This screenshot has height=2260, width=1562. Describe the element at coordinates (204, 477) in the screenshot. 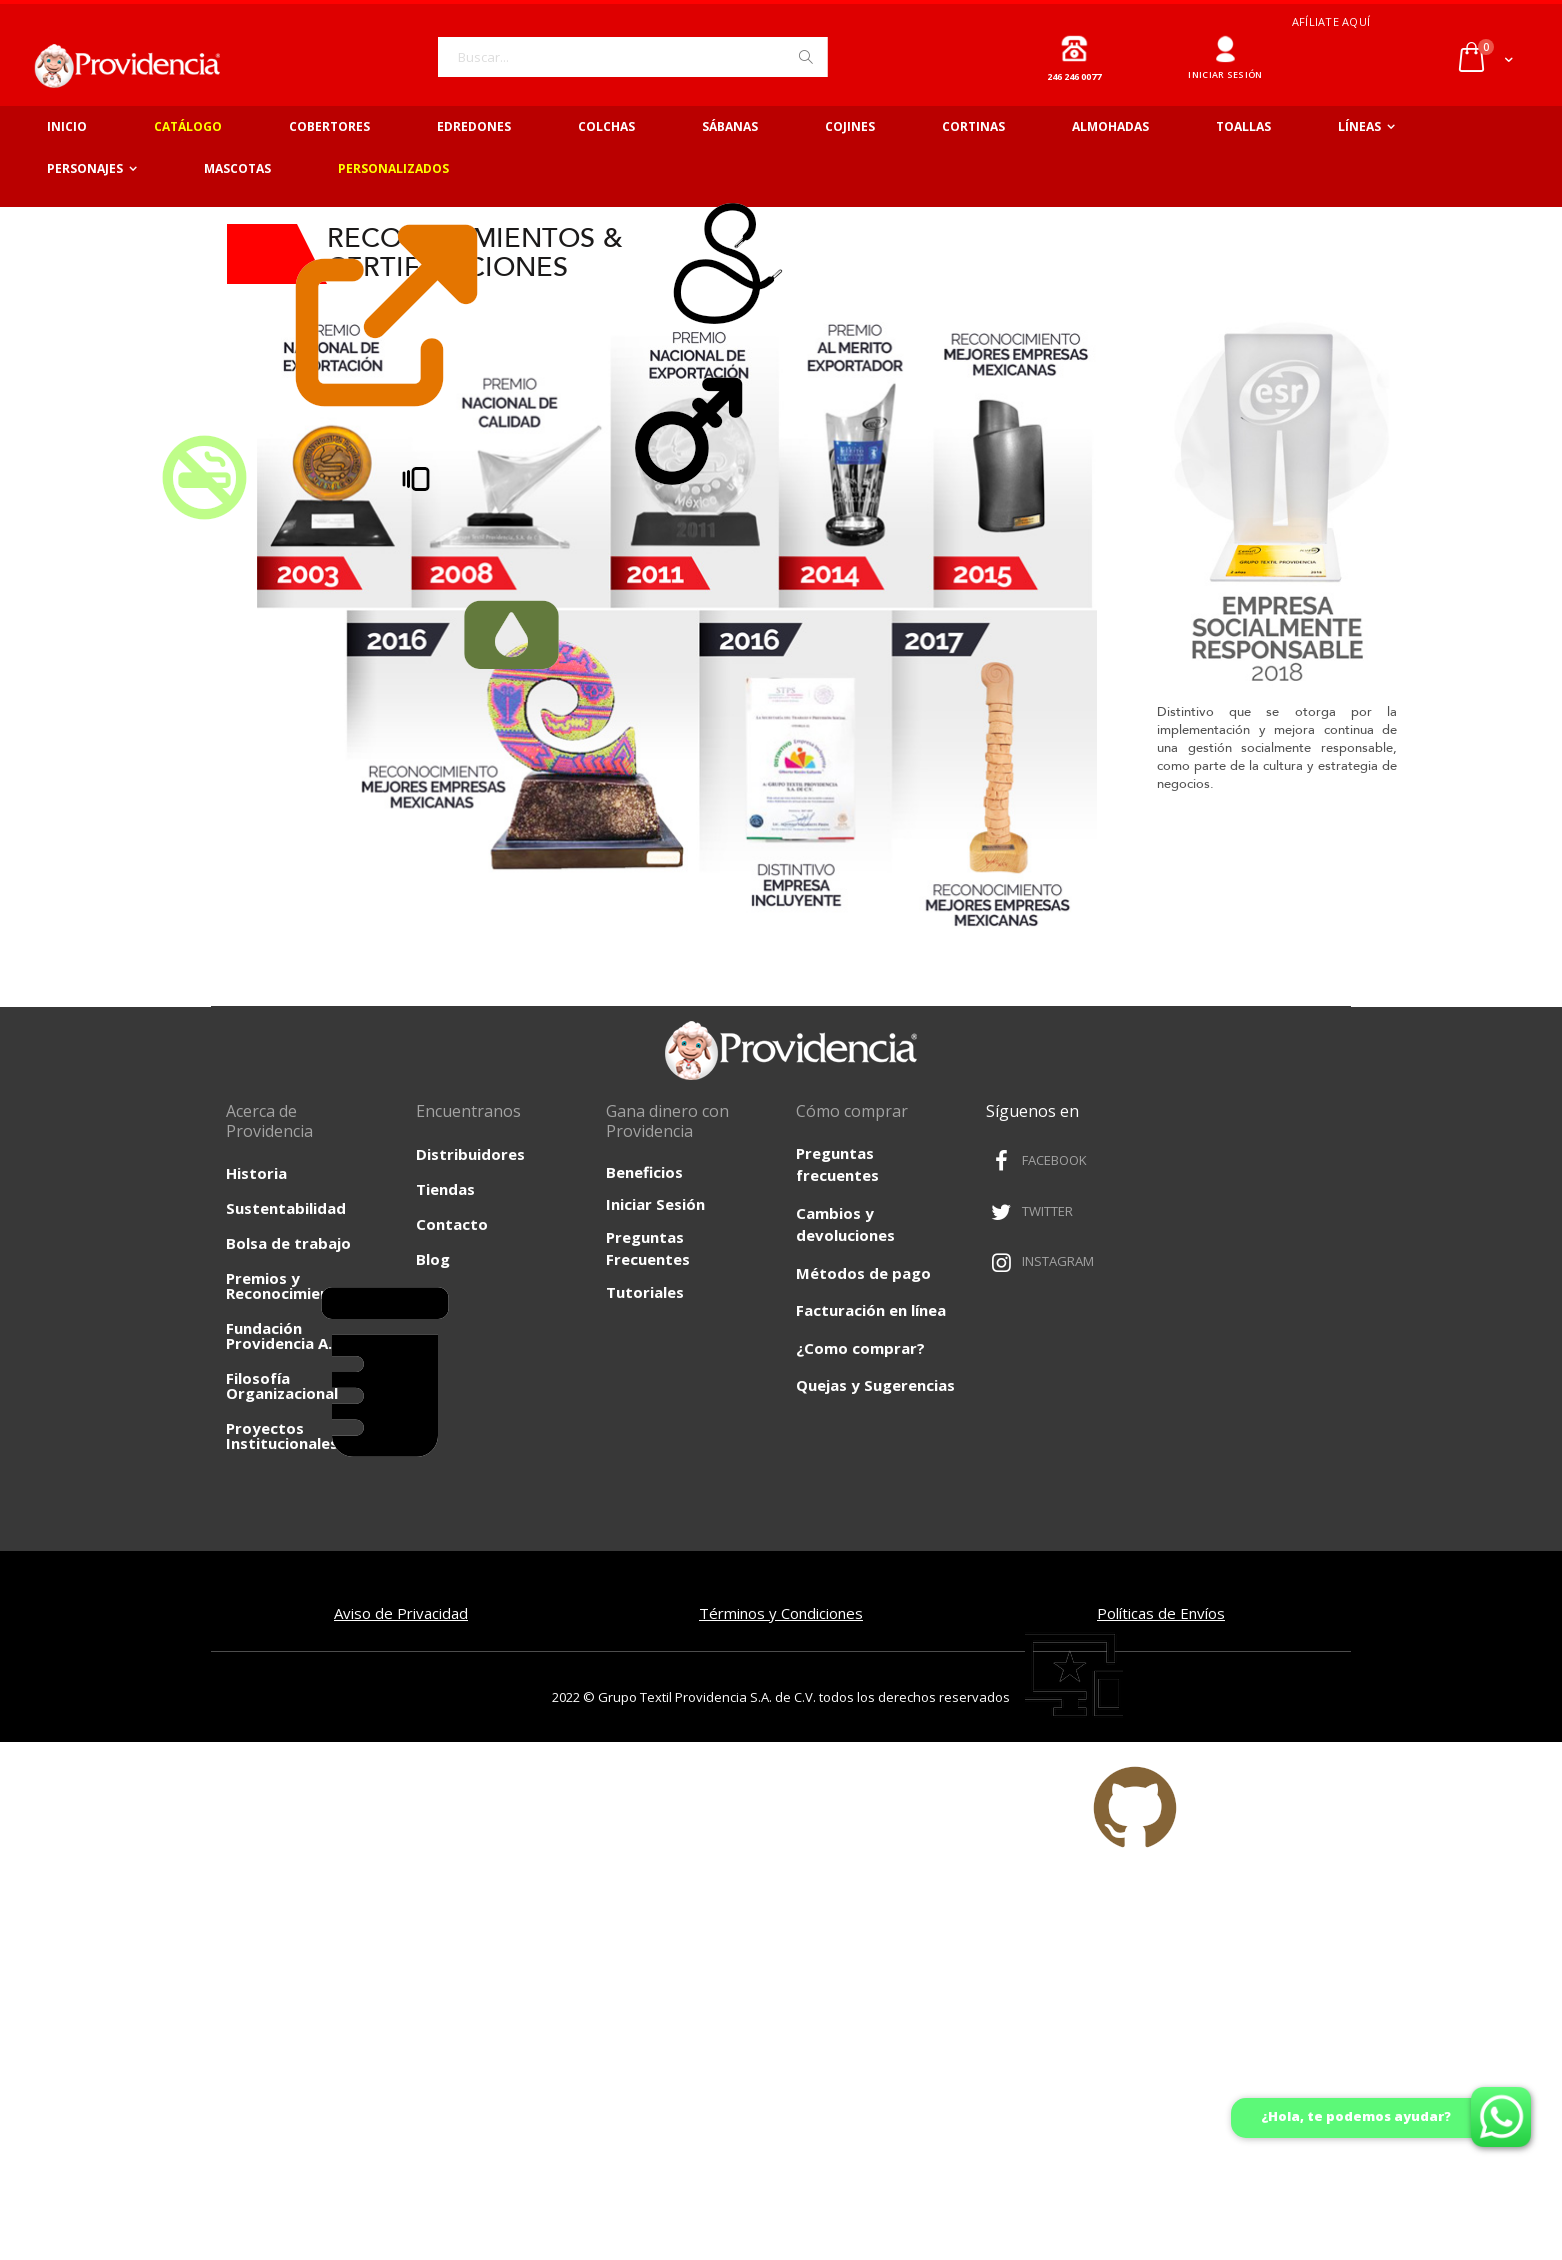

I see `indicates a no smoking zone or area` at that location.